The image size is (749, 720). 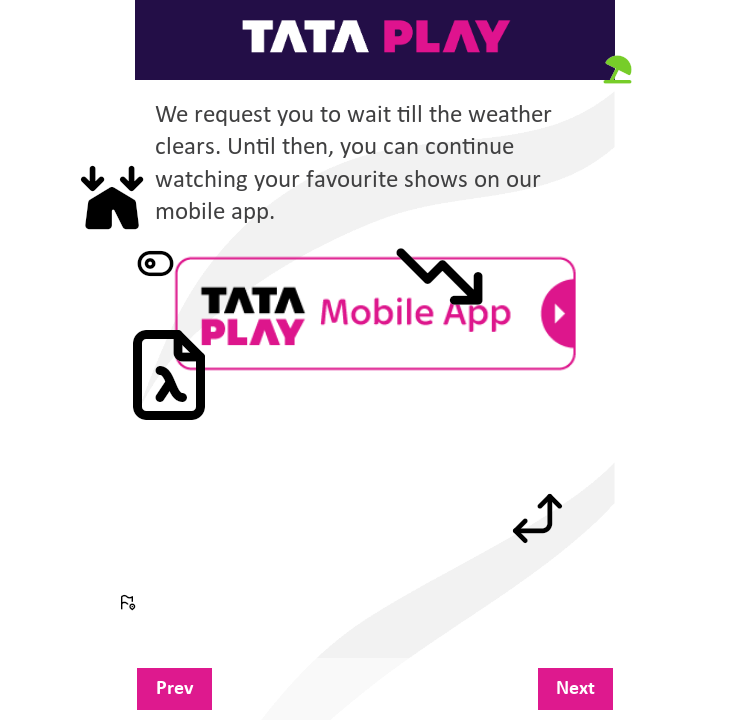 What do you see at coordinates (169, 375) in the screenshot?
I see `open a lambda function file` at bounding box center [169, 375].